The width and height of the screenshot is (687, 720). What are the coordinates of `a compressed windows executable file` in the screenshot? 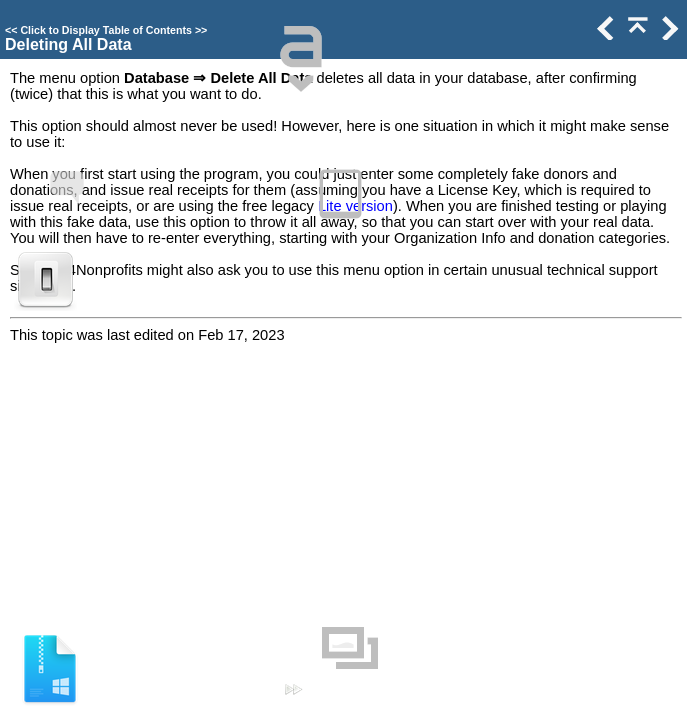 It's located at (50, 670).